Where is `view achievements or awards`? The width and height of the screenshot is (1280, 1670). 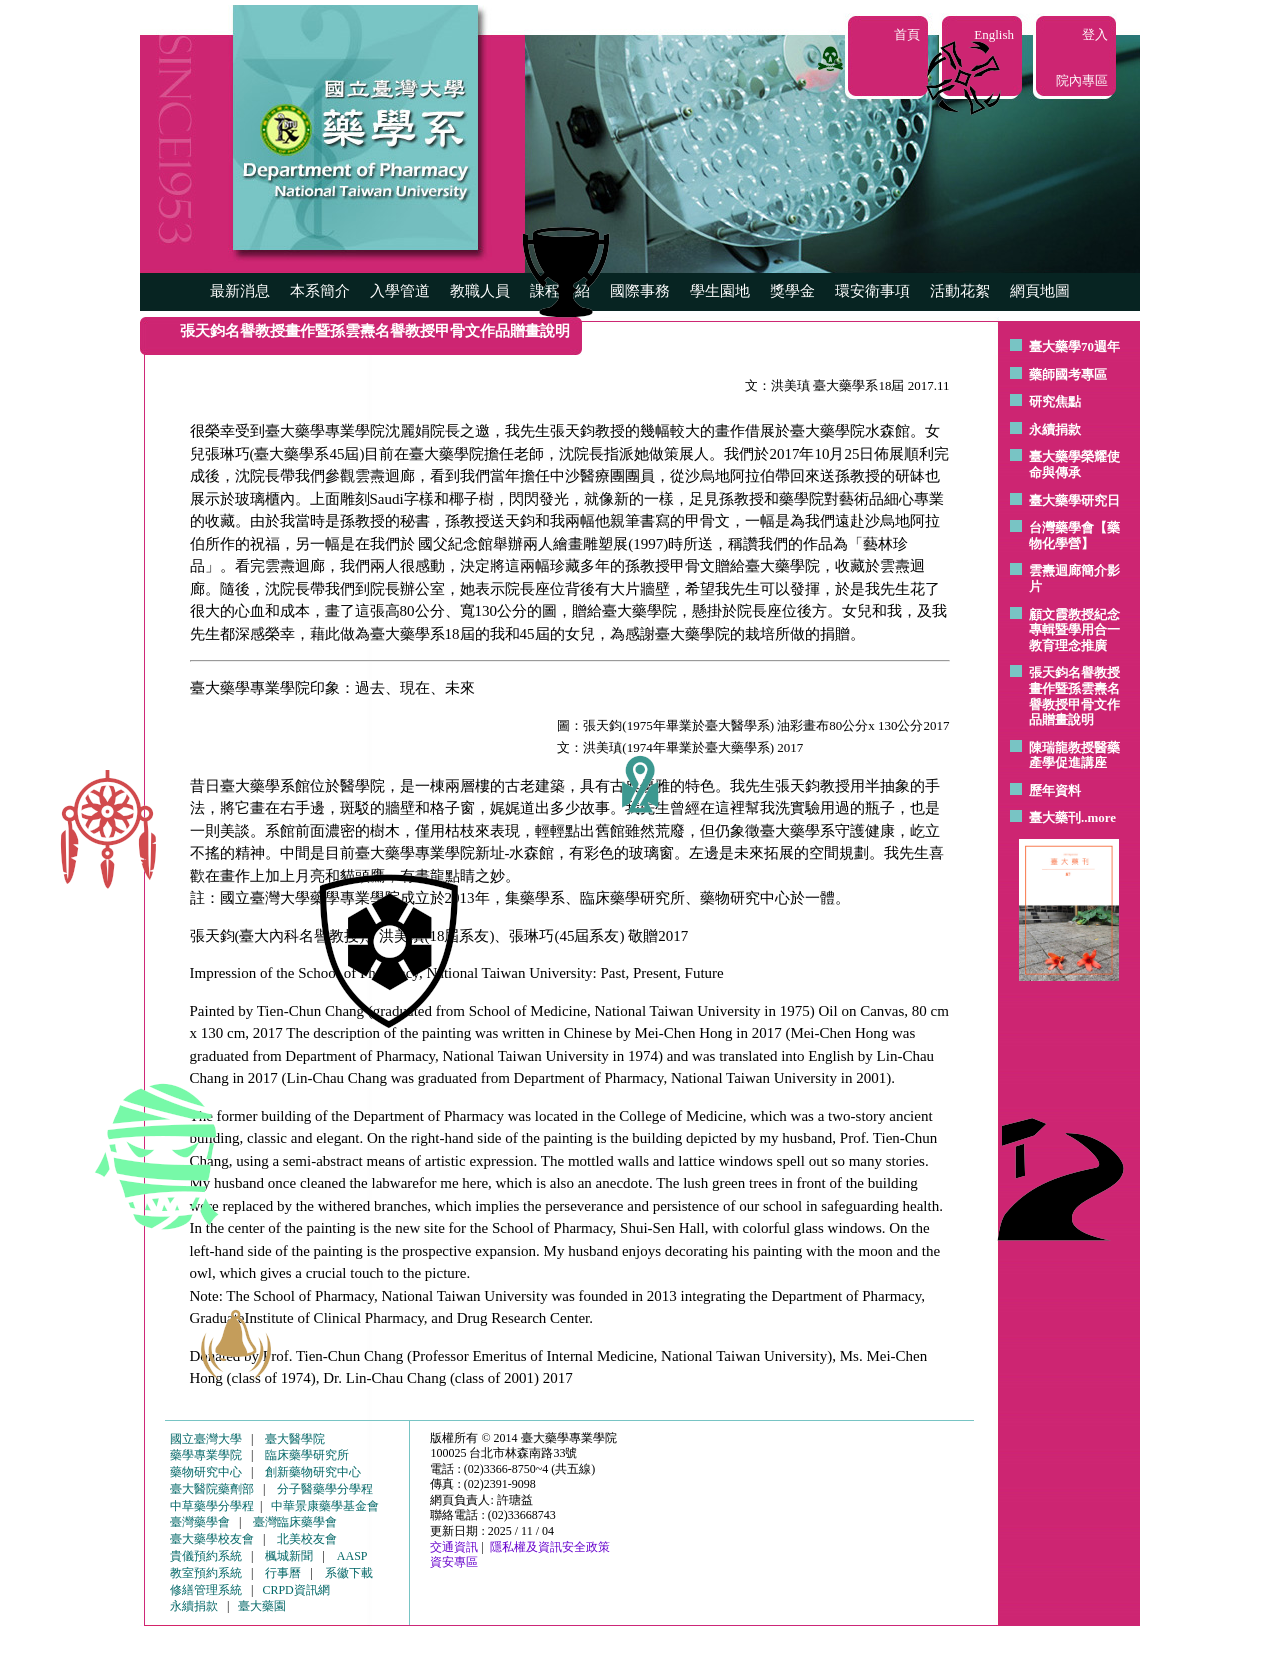
view achievements or awards is located at coordinates (566, 272).